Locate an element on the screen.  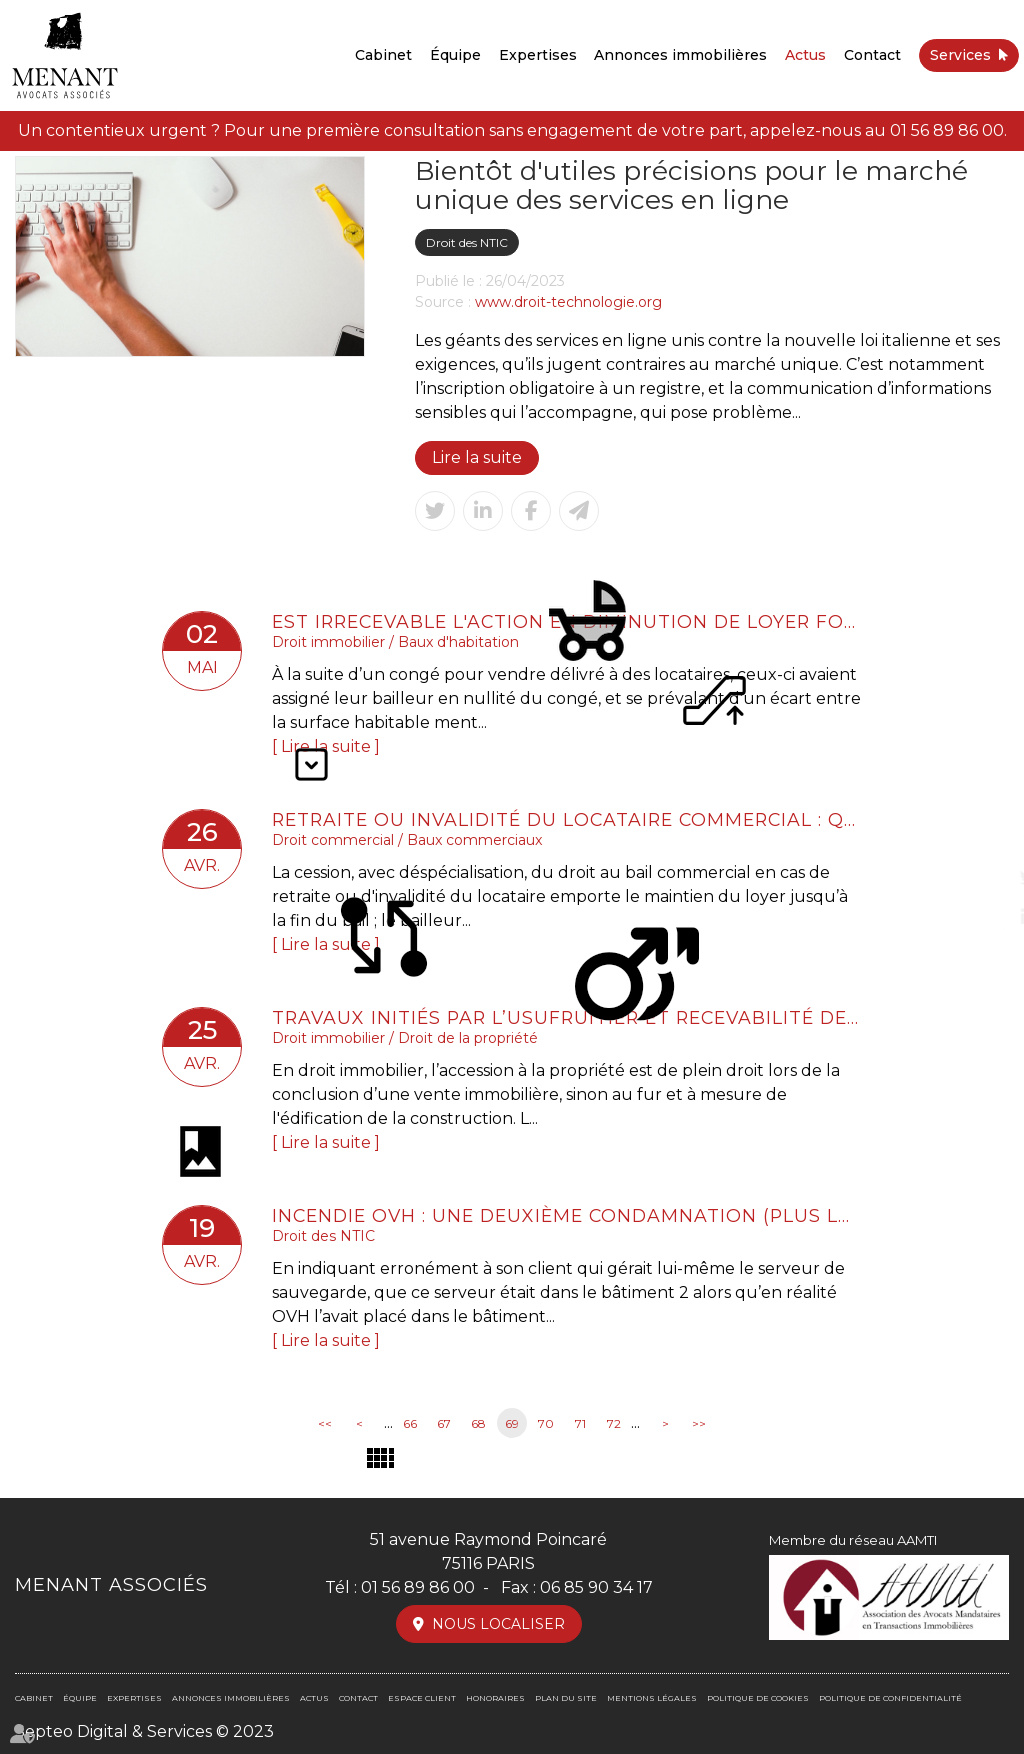
indicates male-male relationship or gay men is located at coordinates (637, 977).